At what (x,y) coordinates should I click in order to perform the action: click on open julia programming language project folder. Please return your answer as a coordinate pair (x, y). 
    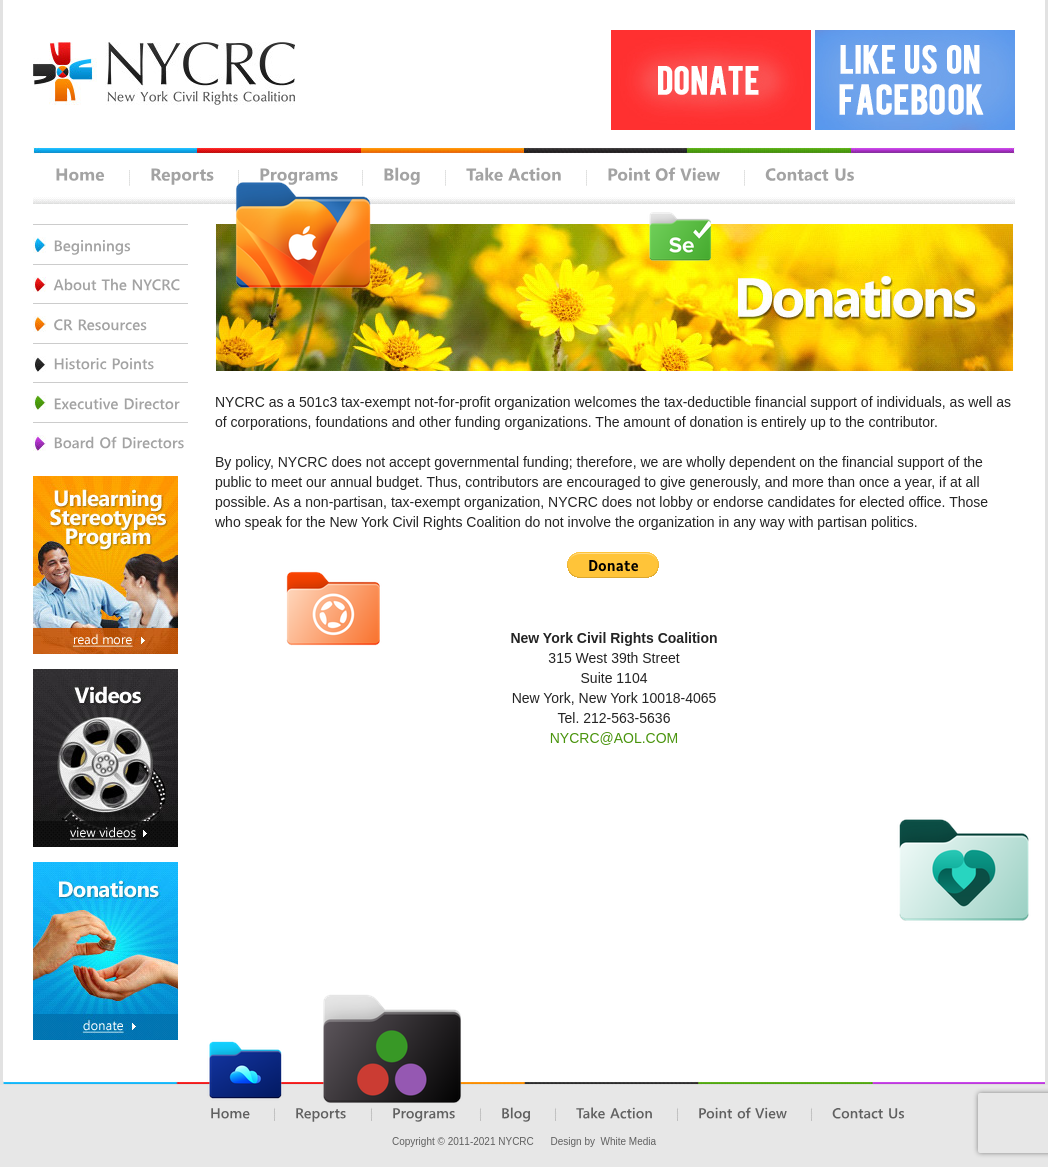
    Looking at the image, I should click on (391, 1052).